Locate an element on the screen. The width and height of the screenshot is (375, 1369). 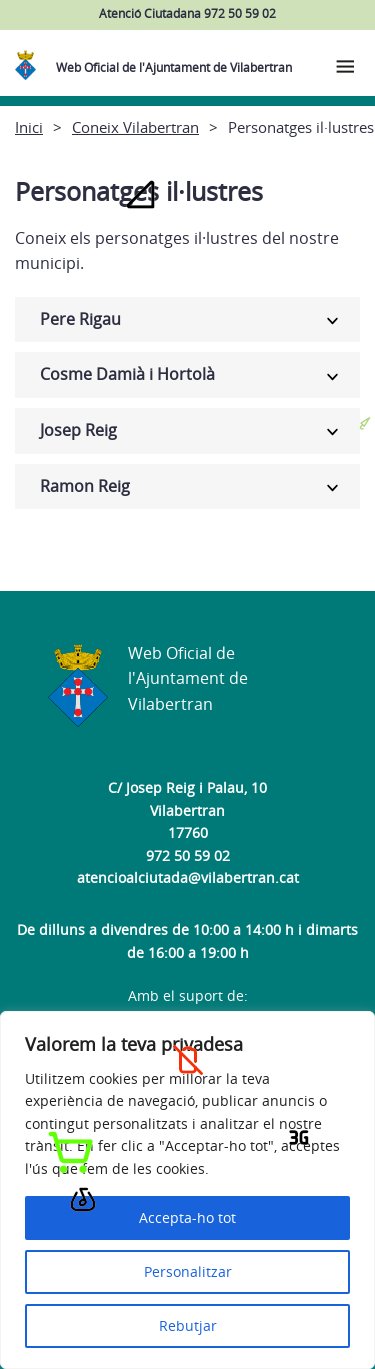
view your shopping cart is located at coordinates (71, 1152).